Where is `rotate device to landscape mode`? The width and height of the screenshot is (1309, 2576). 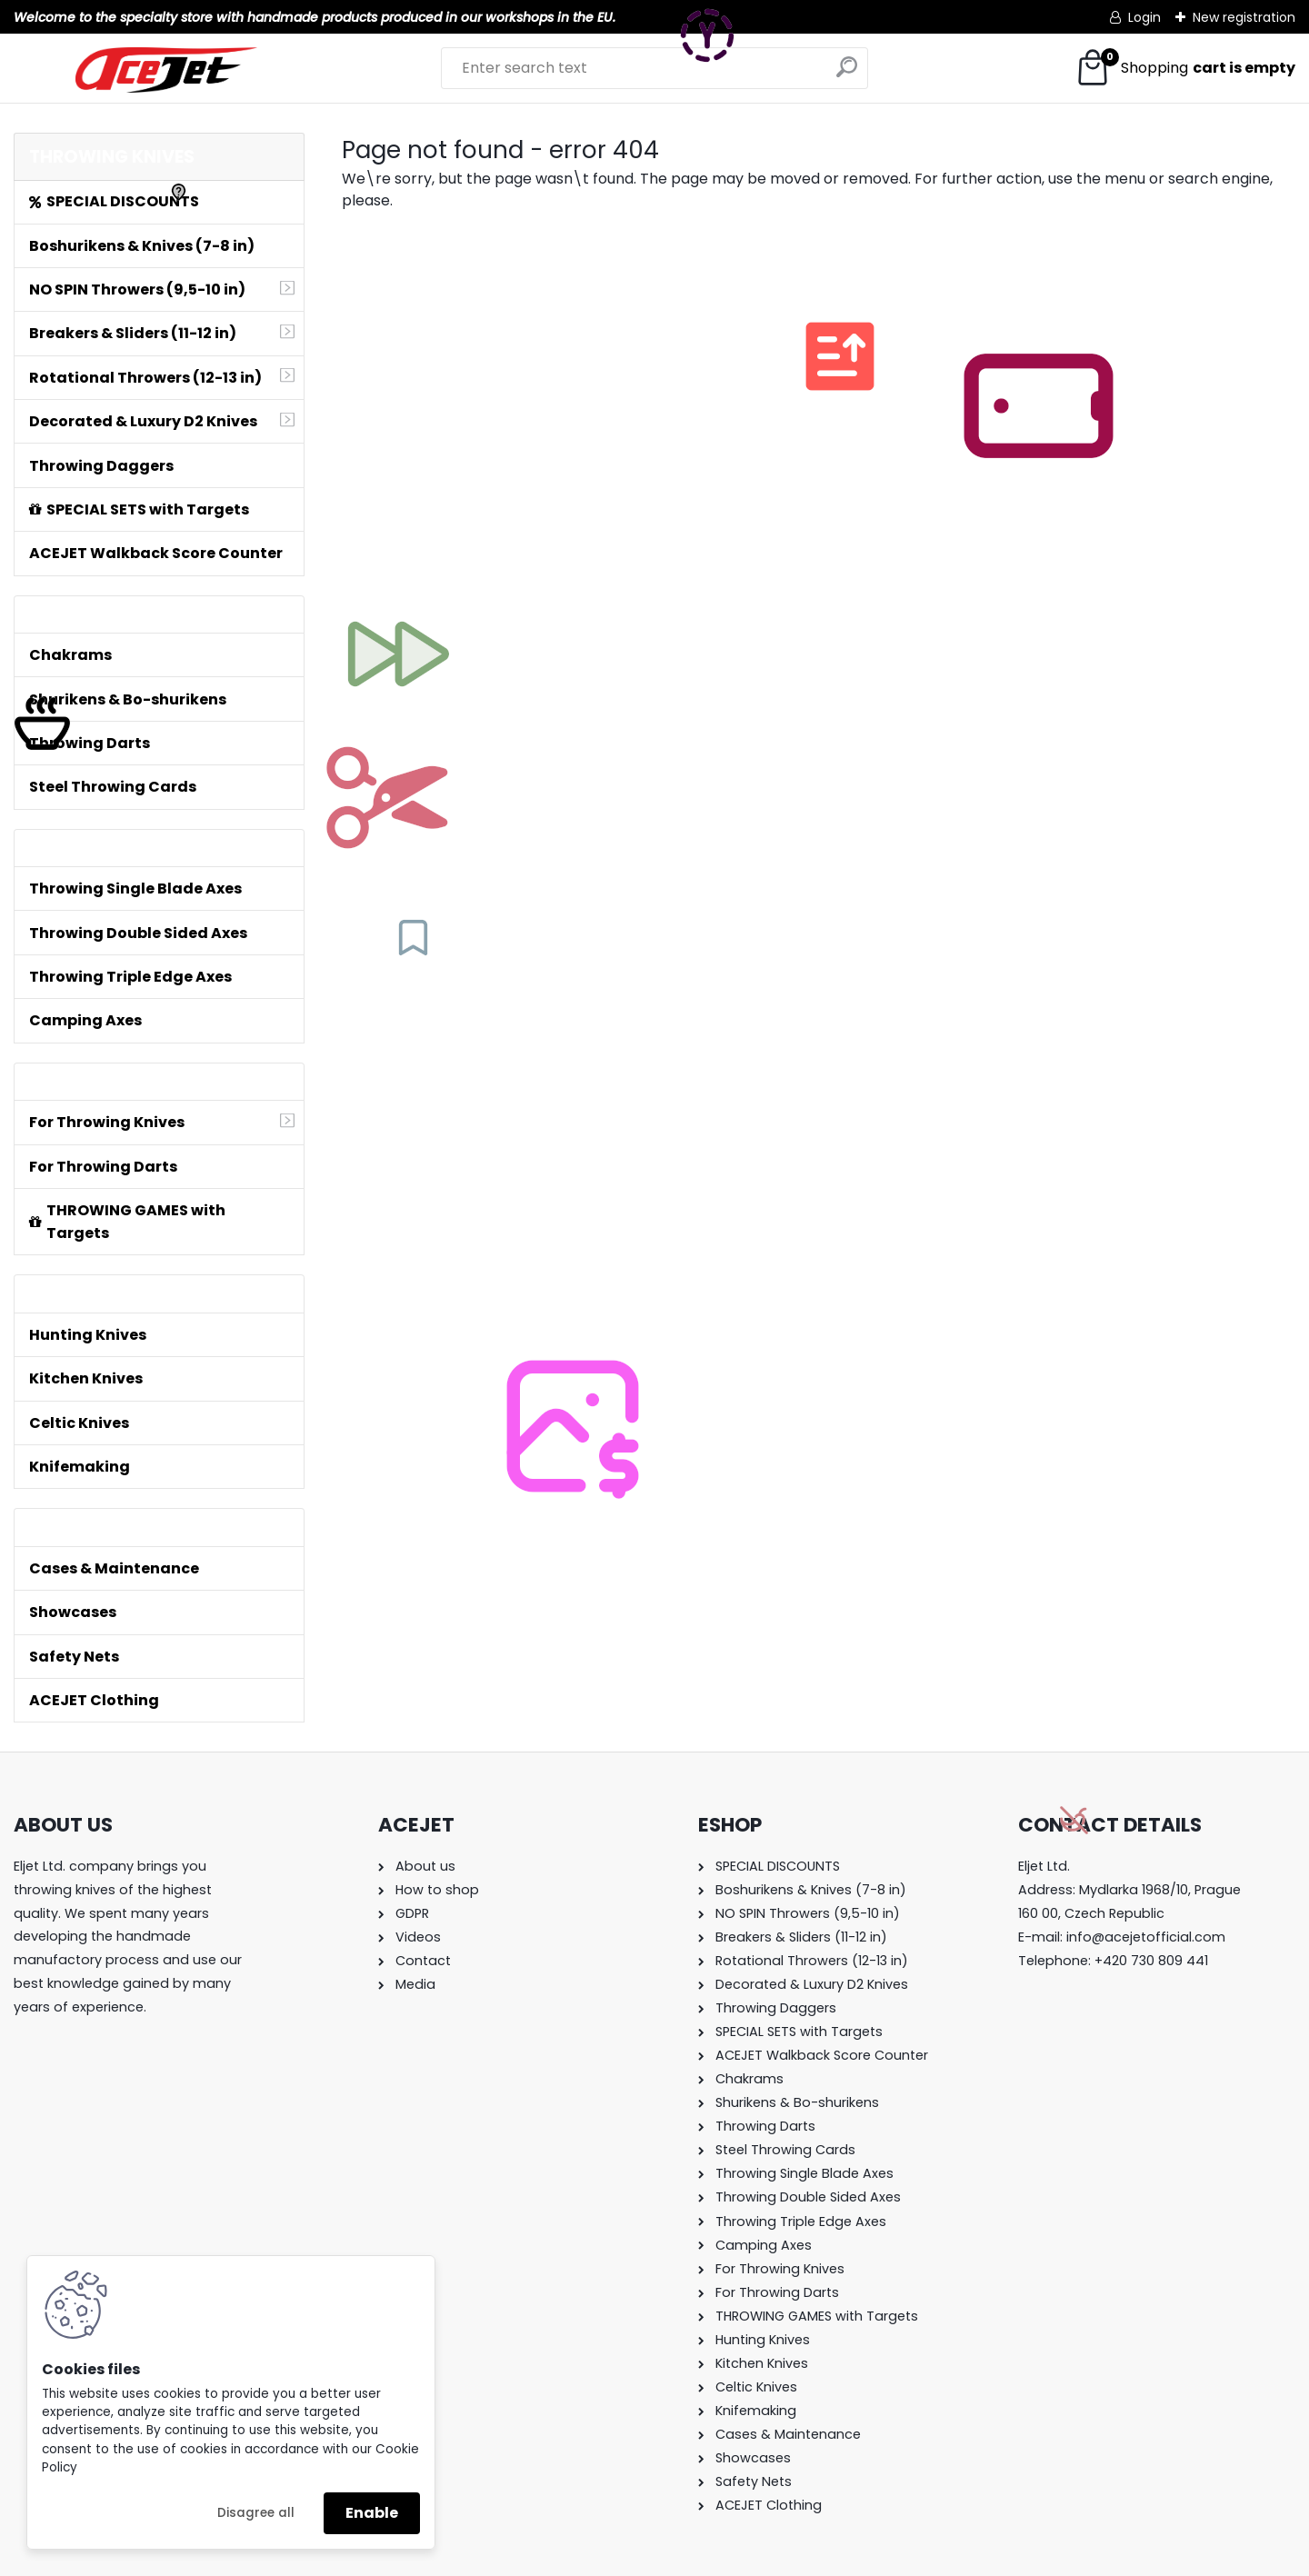 rotate device to landscape mode is located at coordinates (1038, 405).